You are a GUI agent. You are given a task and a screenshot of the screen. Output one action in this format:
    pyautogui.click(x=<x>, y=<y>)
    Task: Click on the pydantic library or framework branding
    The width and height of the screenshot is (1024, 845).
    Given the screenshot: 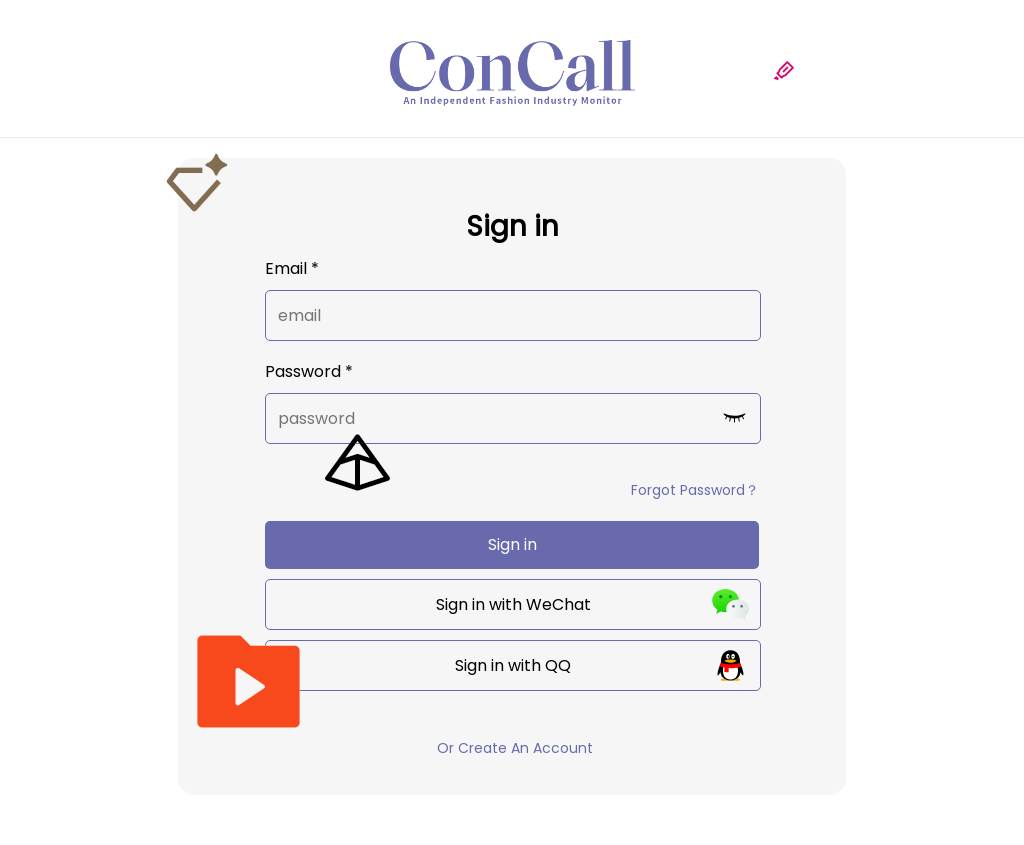 What is the action you would take?
    pyautogui.click(x=357, y=462)
    